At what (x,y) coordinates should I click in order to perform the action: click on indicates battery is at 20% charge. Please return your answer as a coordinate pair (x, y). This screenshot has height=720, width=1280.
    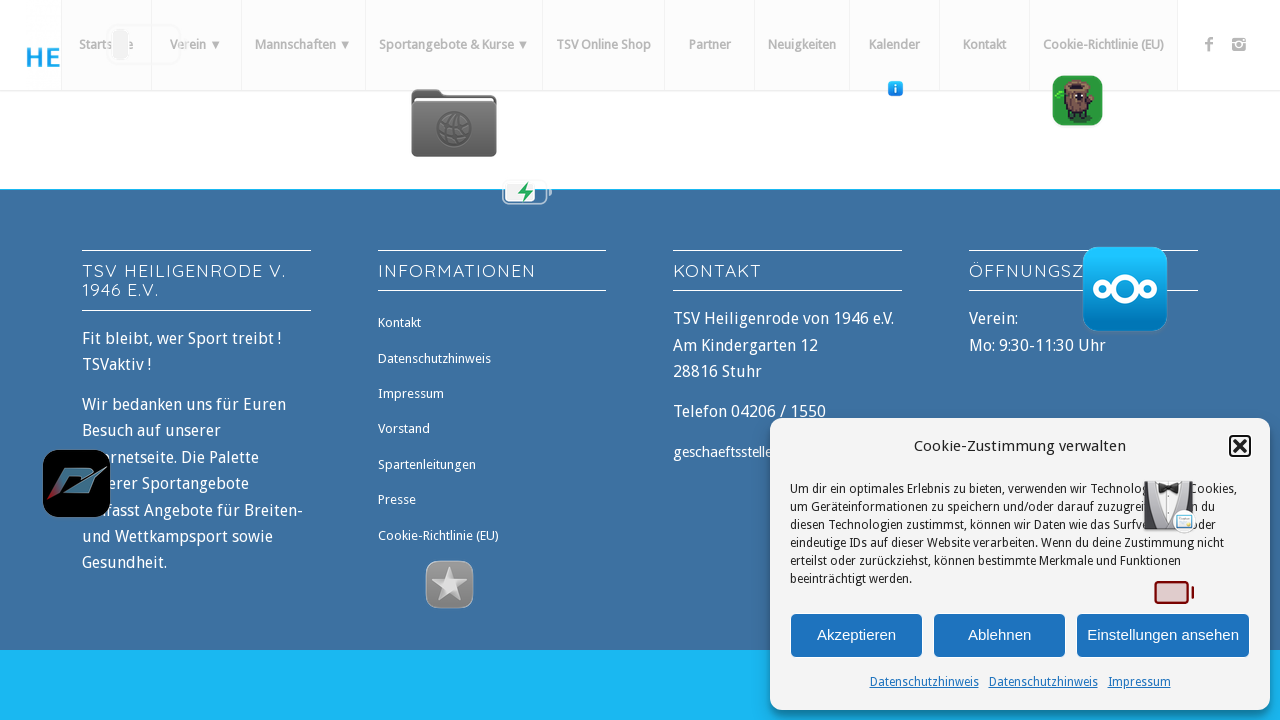
    Looking at the image, I should click on (147, 44).